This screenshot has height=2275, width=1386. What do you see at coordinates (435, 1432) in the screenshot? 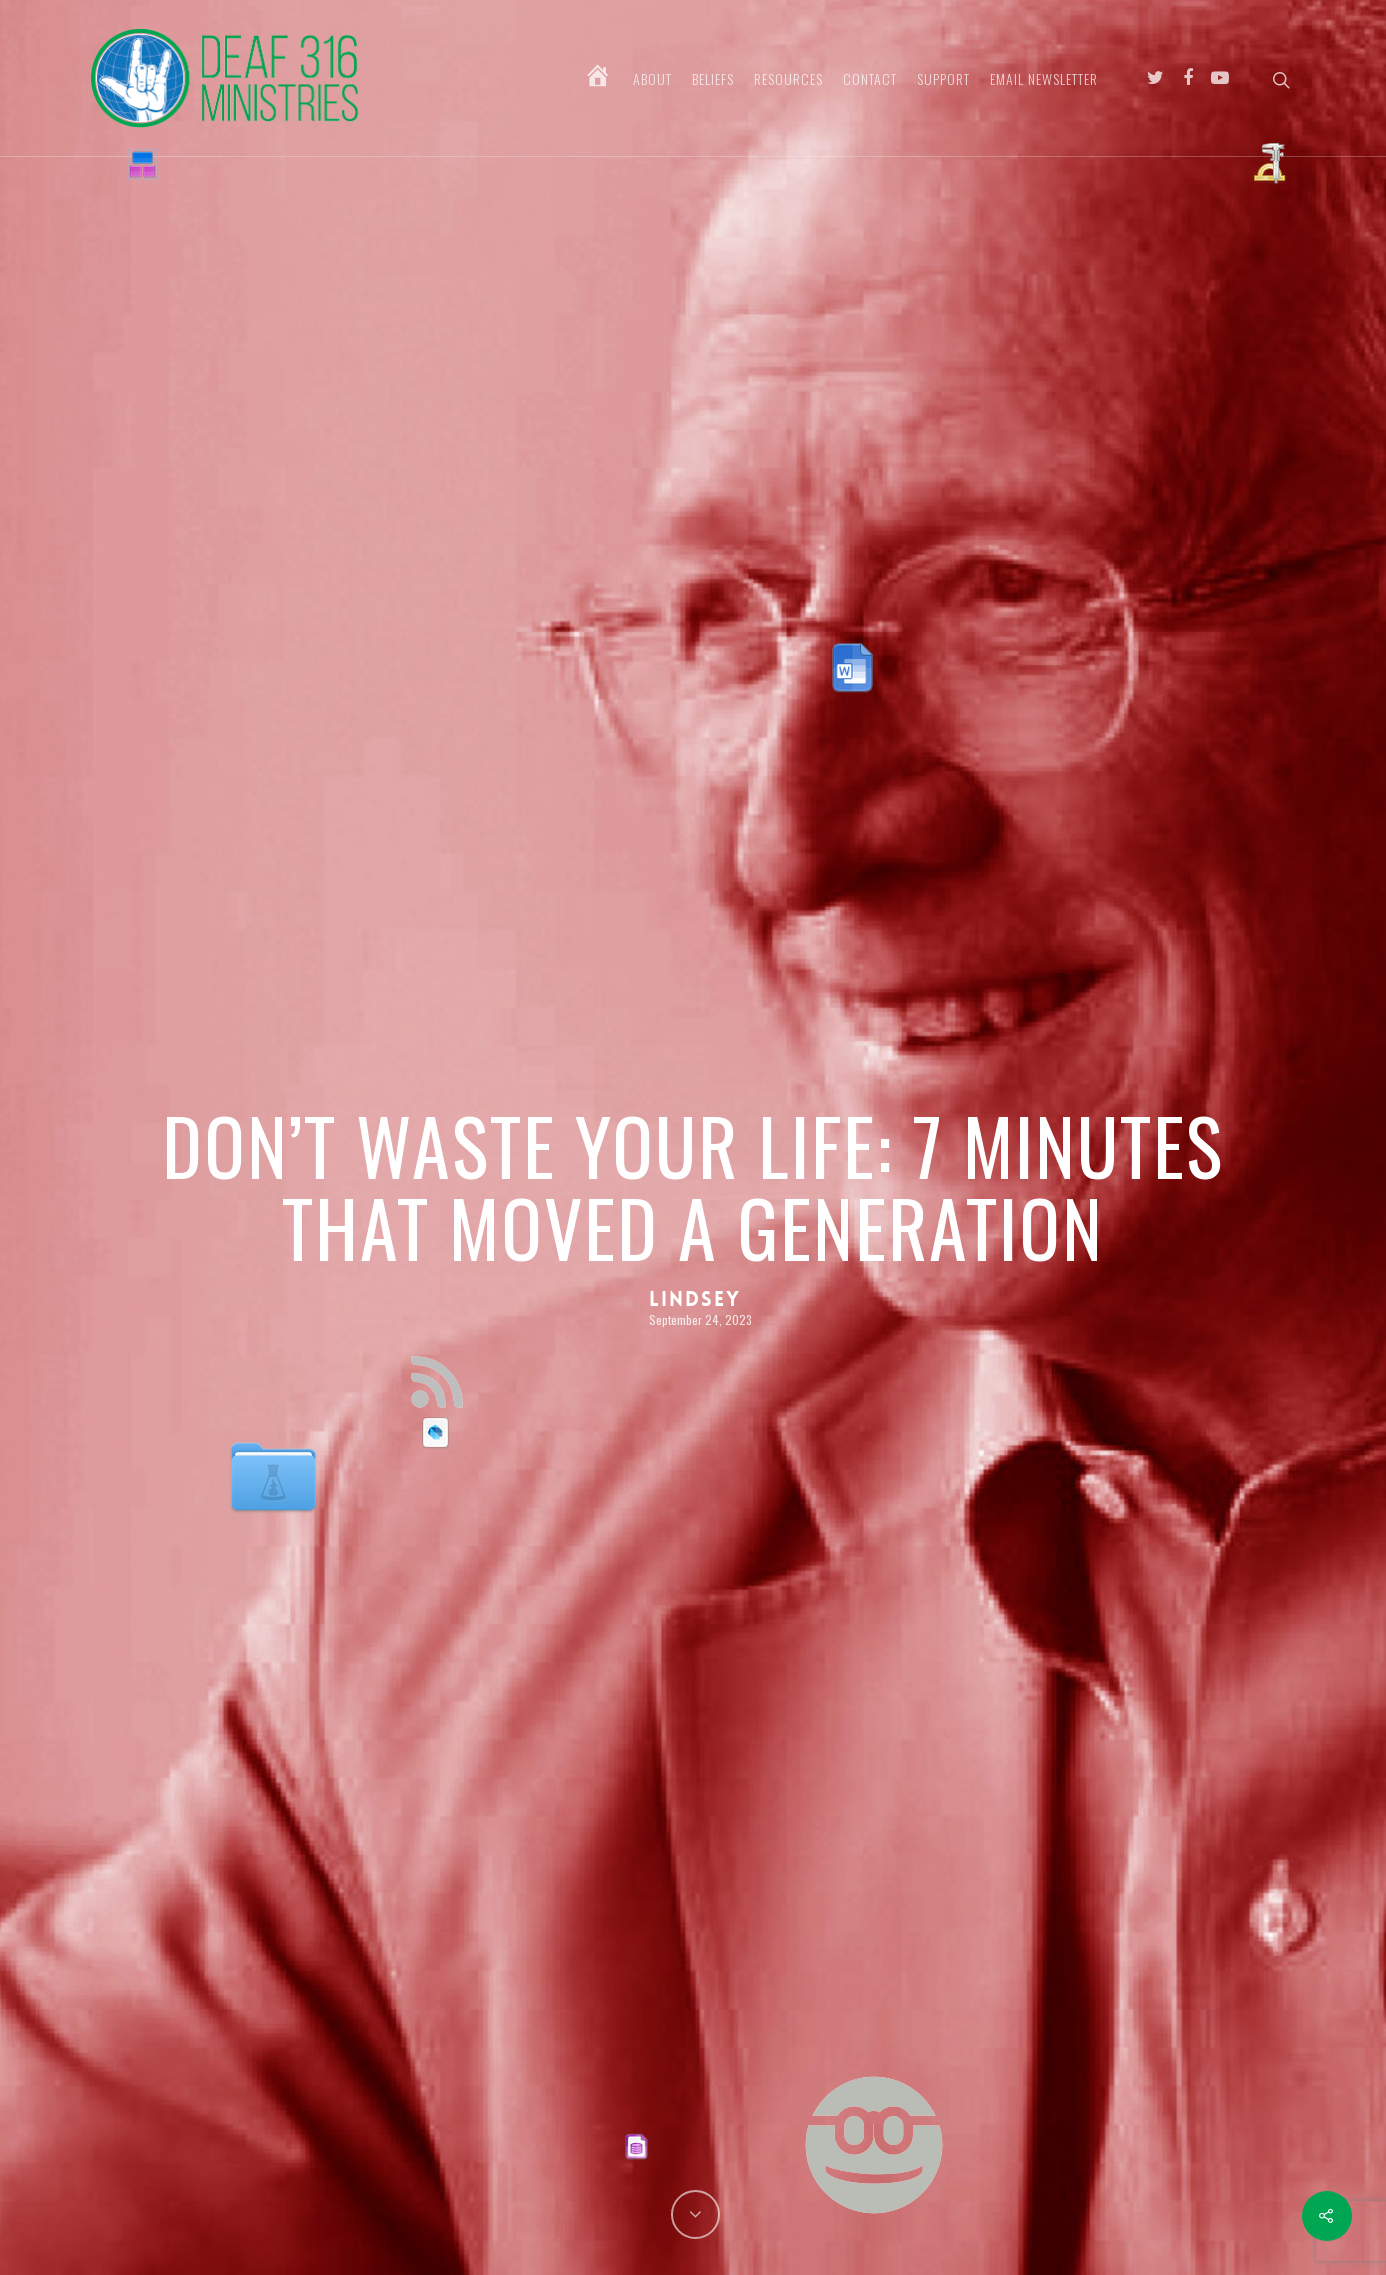
I see `dart programming language source file` at bounding box center [435, 1432].